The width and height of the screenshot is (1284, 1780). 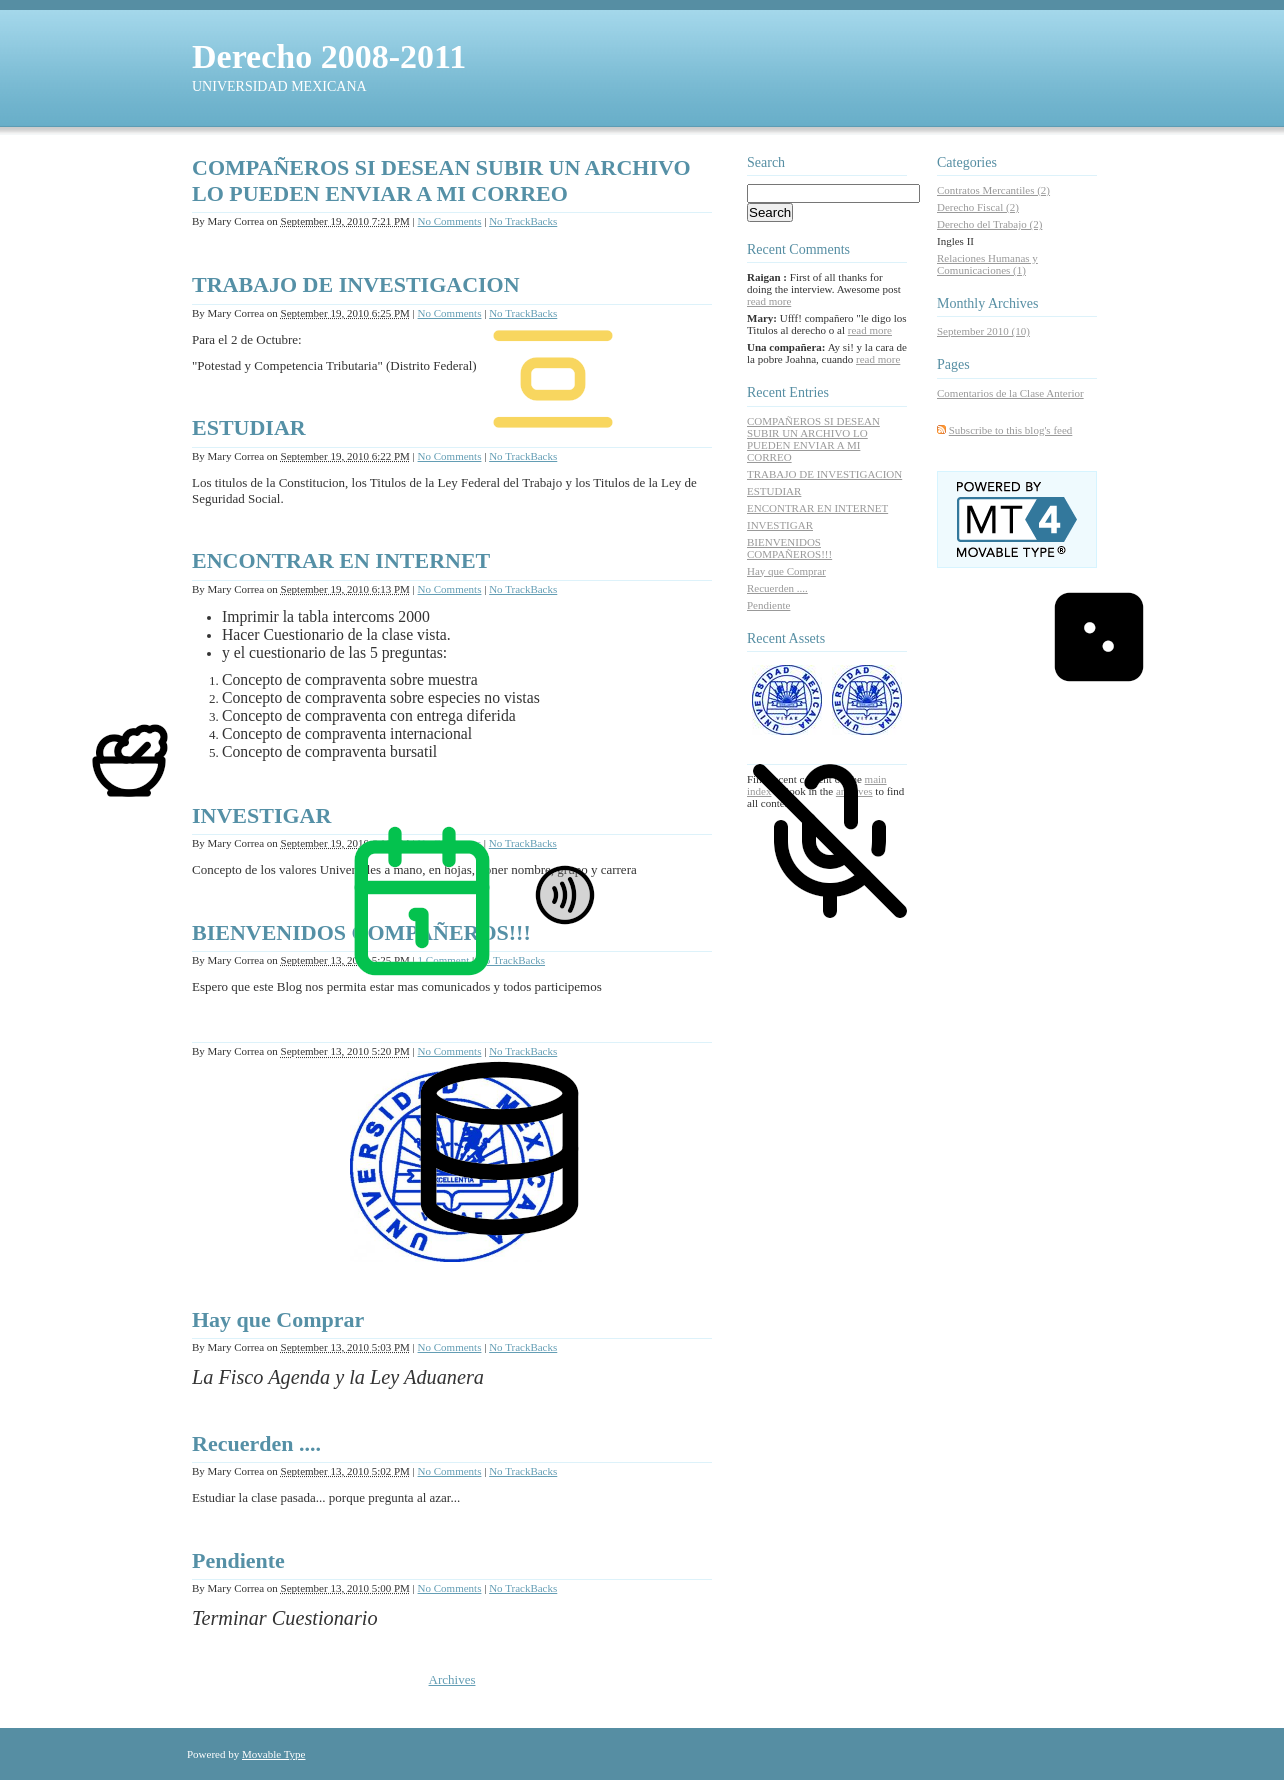 What do you see at coordinates (565, 895) in the screenshot?
I see `tap to pay with contactless payment` at bounding box center [565, 895].